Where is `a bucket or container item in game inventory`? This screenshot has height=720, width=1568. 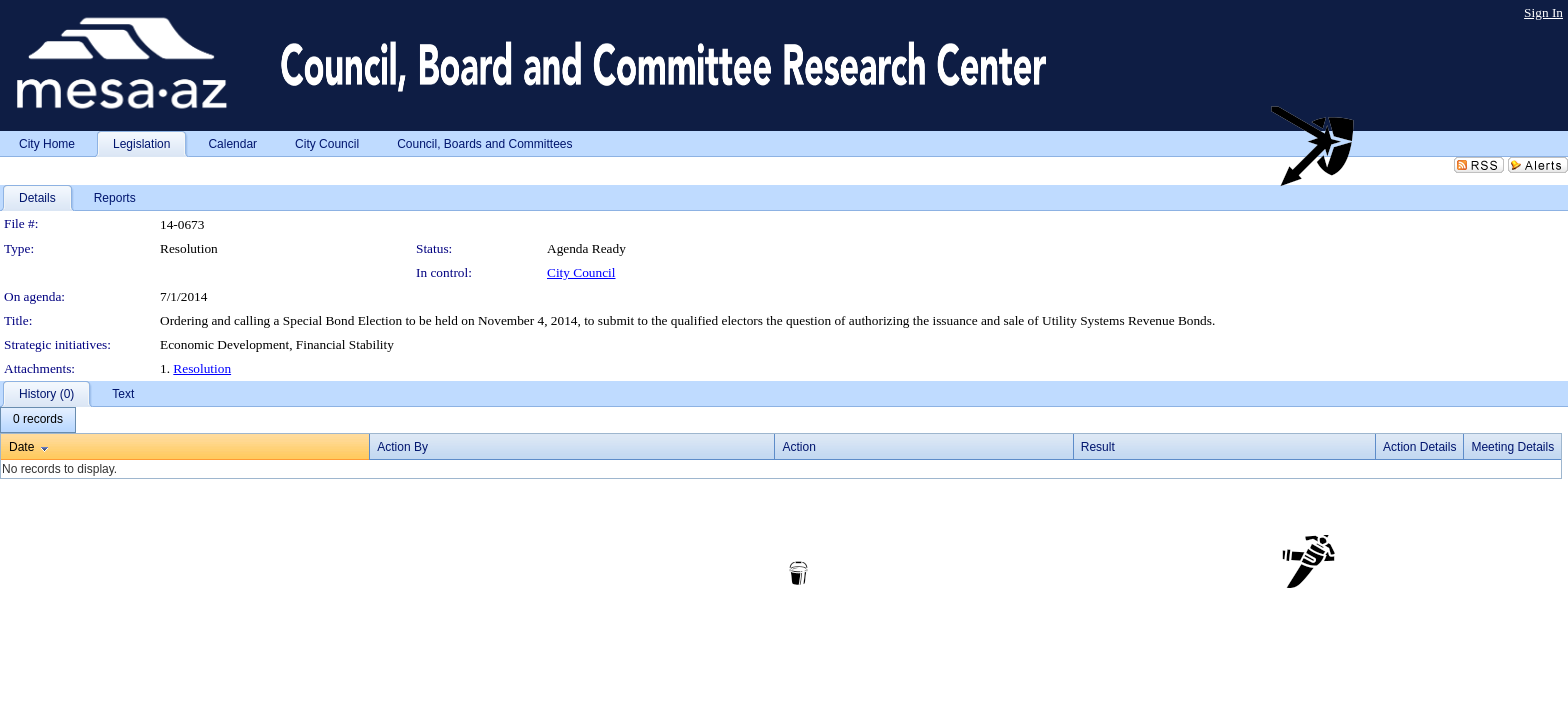
a bucket or container item in game inventory is located at coordinates (798, 572).